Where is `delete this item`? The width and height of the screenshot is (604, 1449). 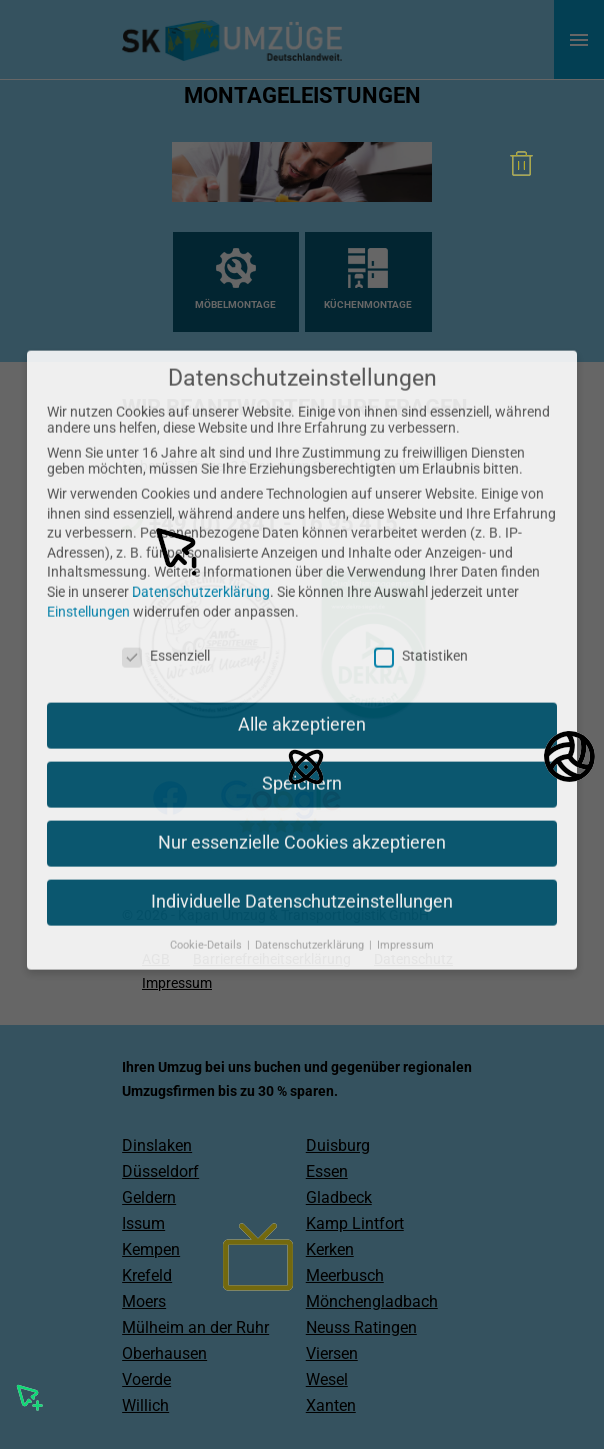
delete this item is located at coordinates (521, 164).